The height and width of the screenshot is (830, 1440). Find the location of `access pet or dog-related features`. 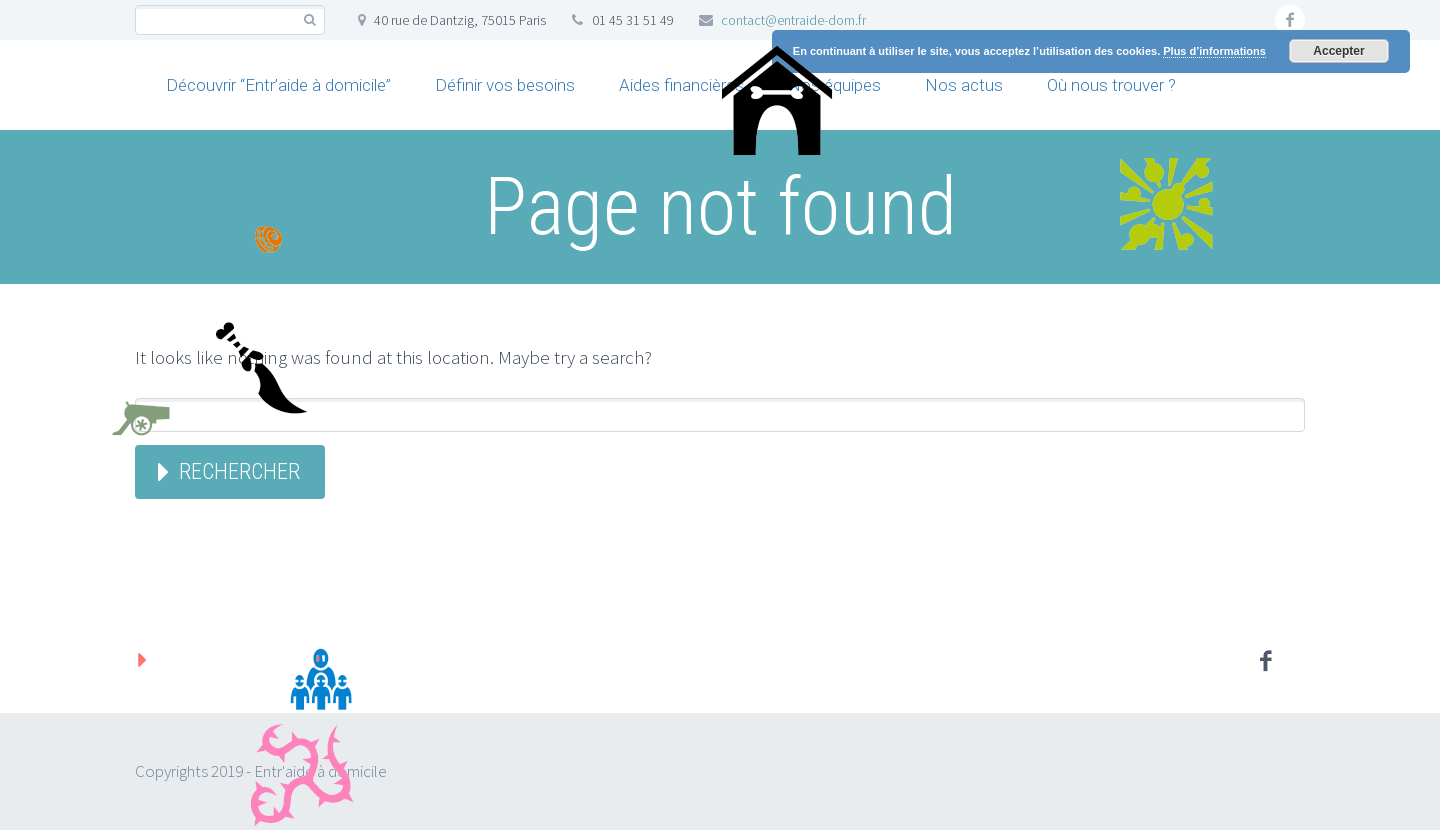

access pet or dog-related features is located at coordinates (777, 100).